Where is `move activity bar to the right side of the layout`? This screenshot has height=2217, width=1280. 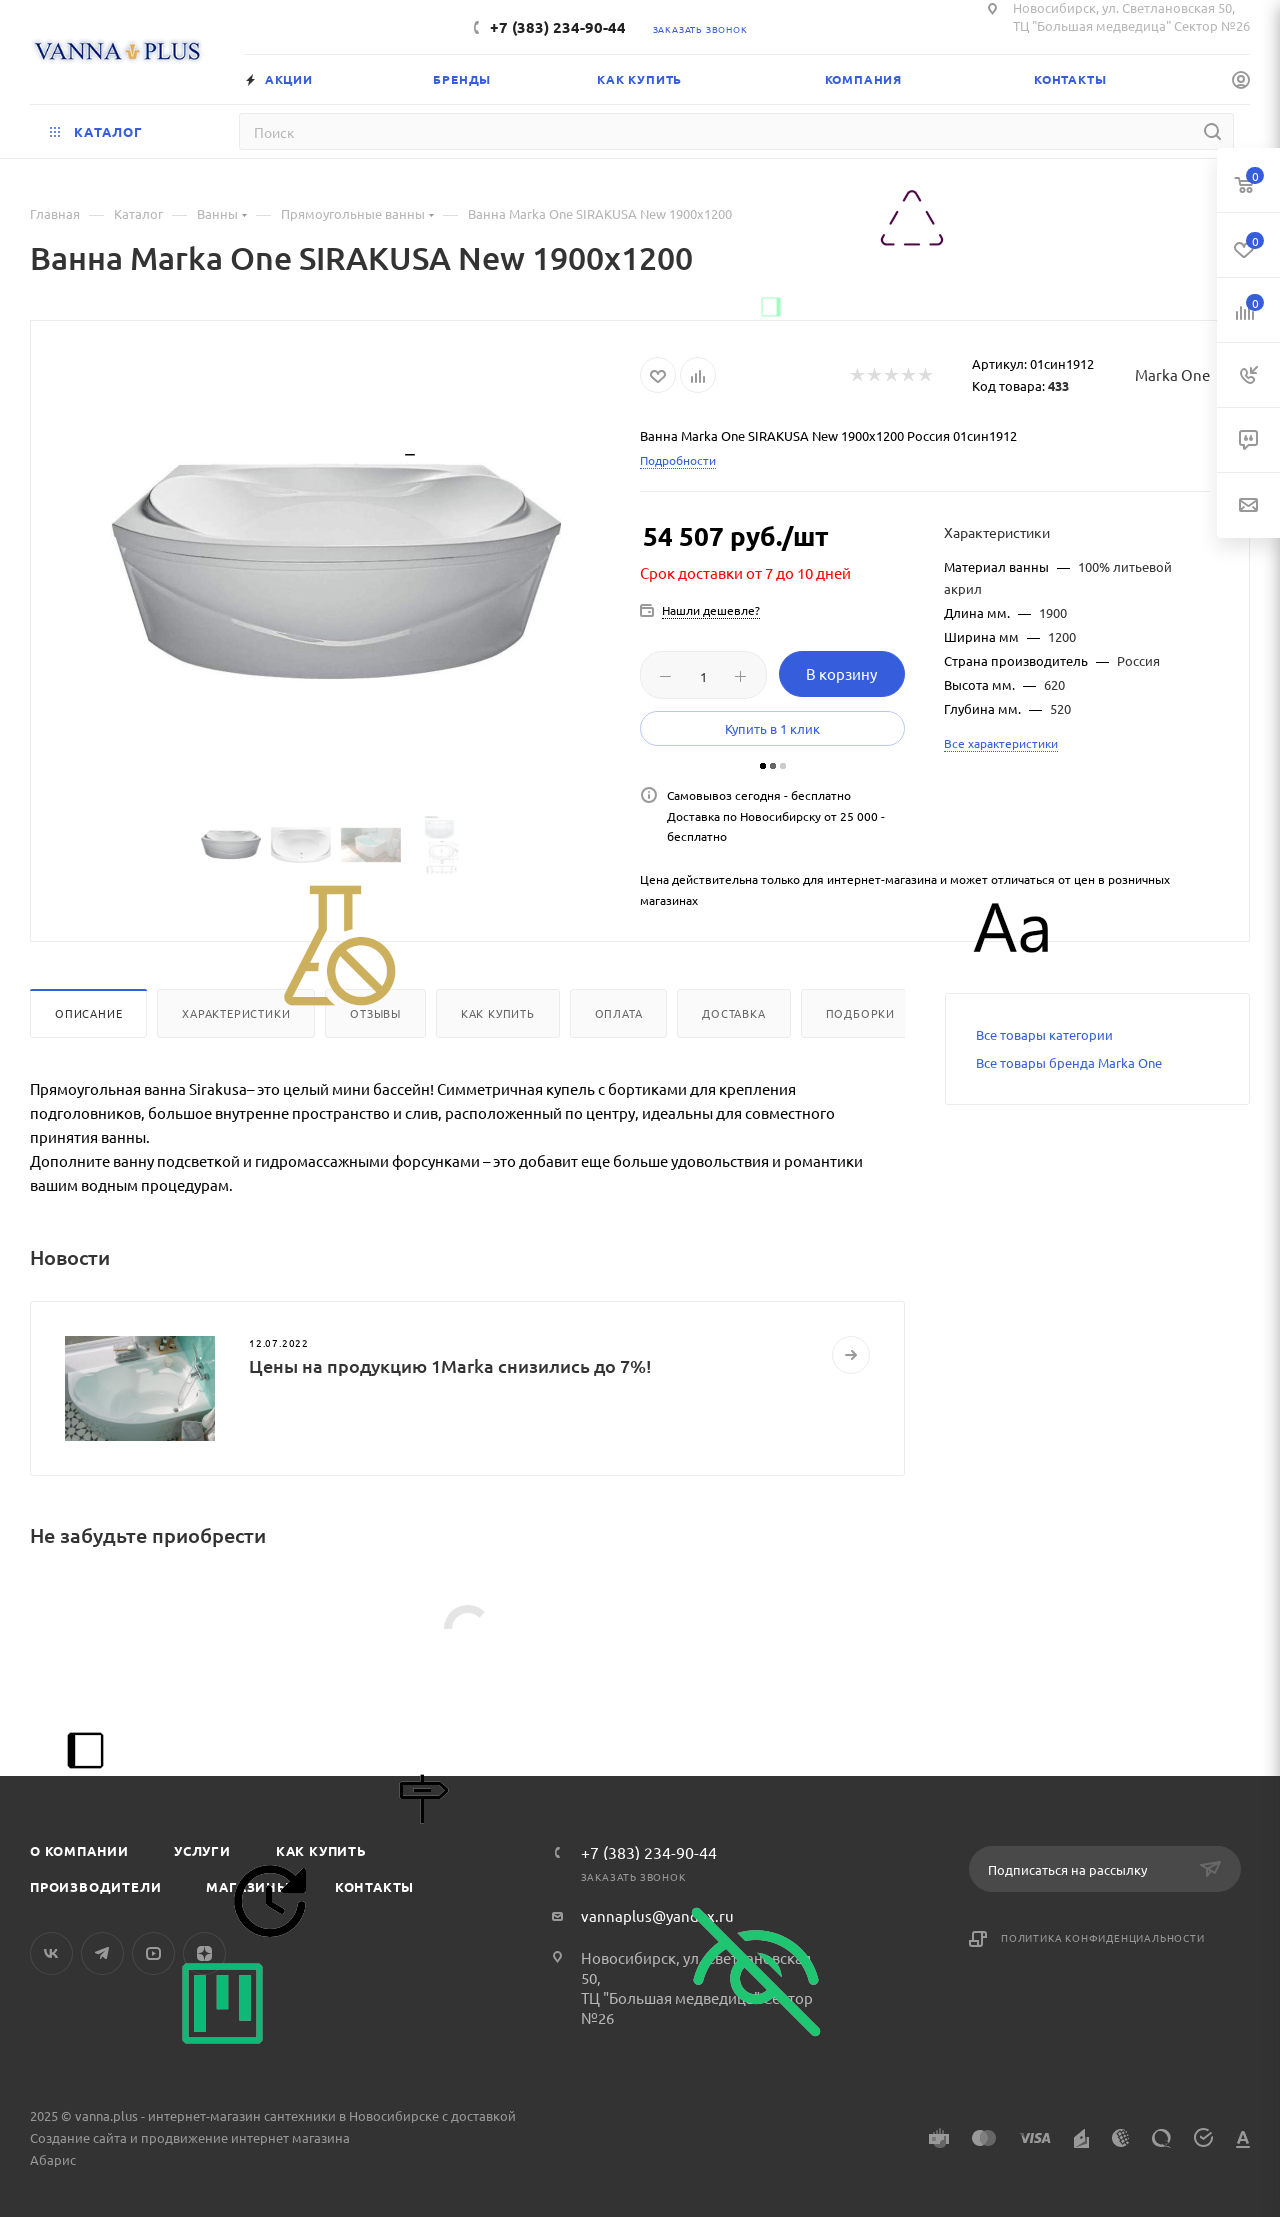
move activity bar to the right side of the layout is located at coordinates (771, 307).